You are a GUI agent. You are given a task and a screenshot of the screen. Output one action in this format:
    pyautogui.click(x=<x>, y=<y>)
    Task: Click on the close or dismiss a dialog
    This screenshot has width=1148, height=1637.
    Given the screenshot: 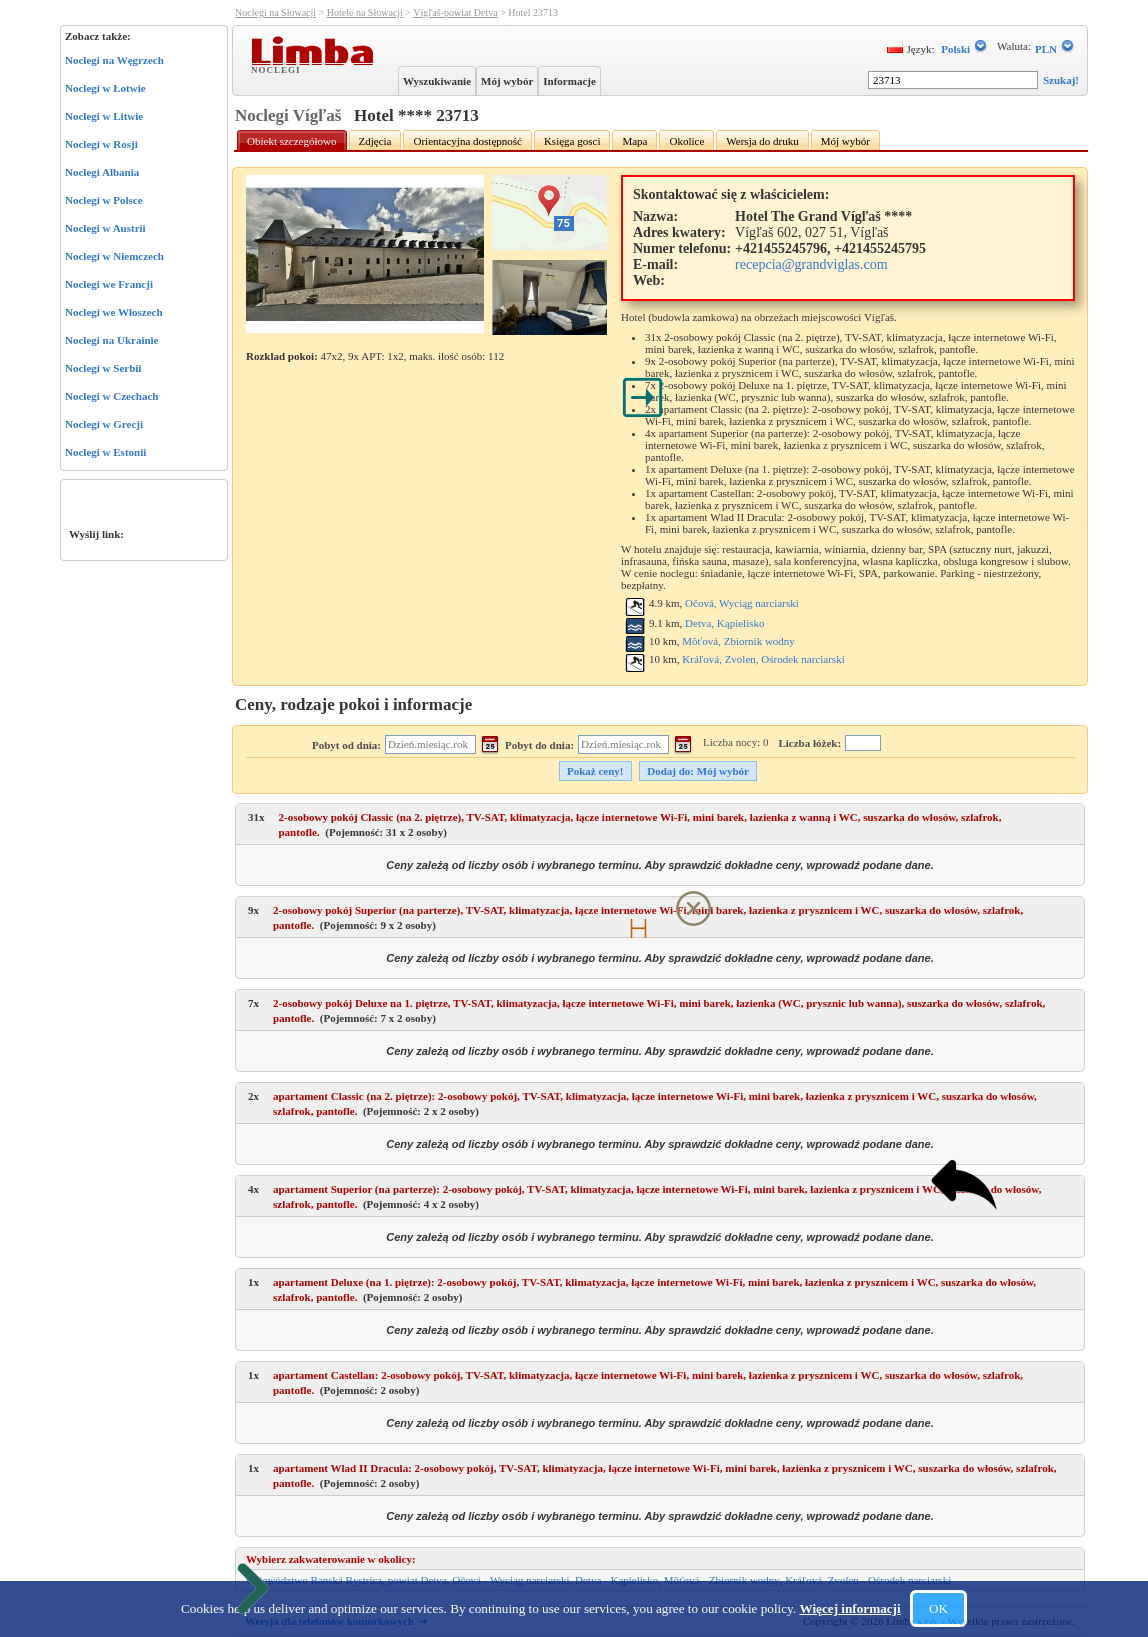 What is the action you would take?
    pyautogui.click(x=693, y=908)
    